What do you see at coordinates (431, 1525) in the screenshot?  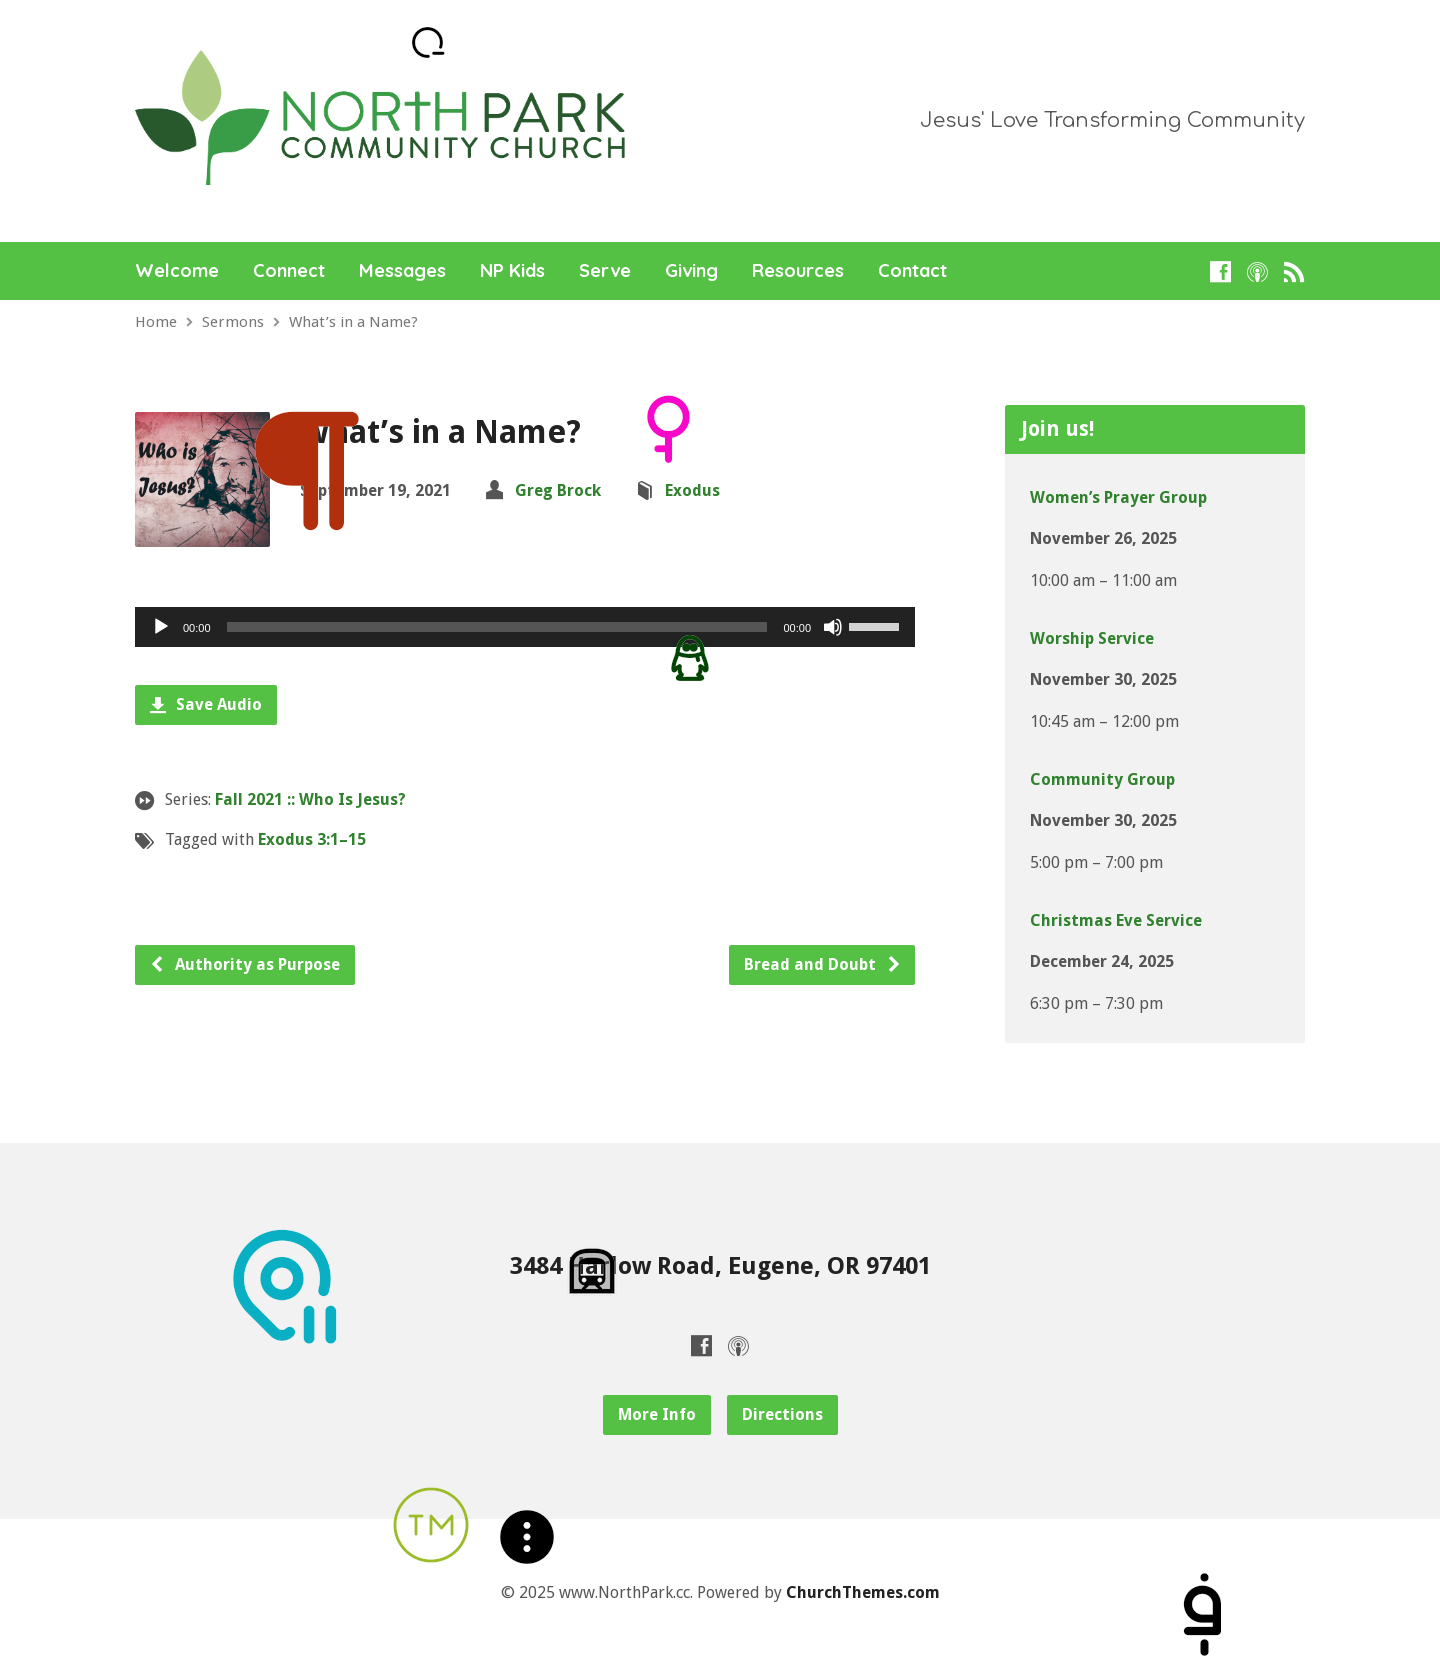 I see `indicates trademarked content or branding` at bounding box center [431, 1525].